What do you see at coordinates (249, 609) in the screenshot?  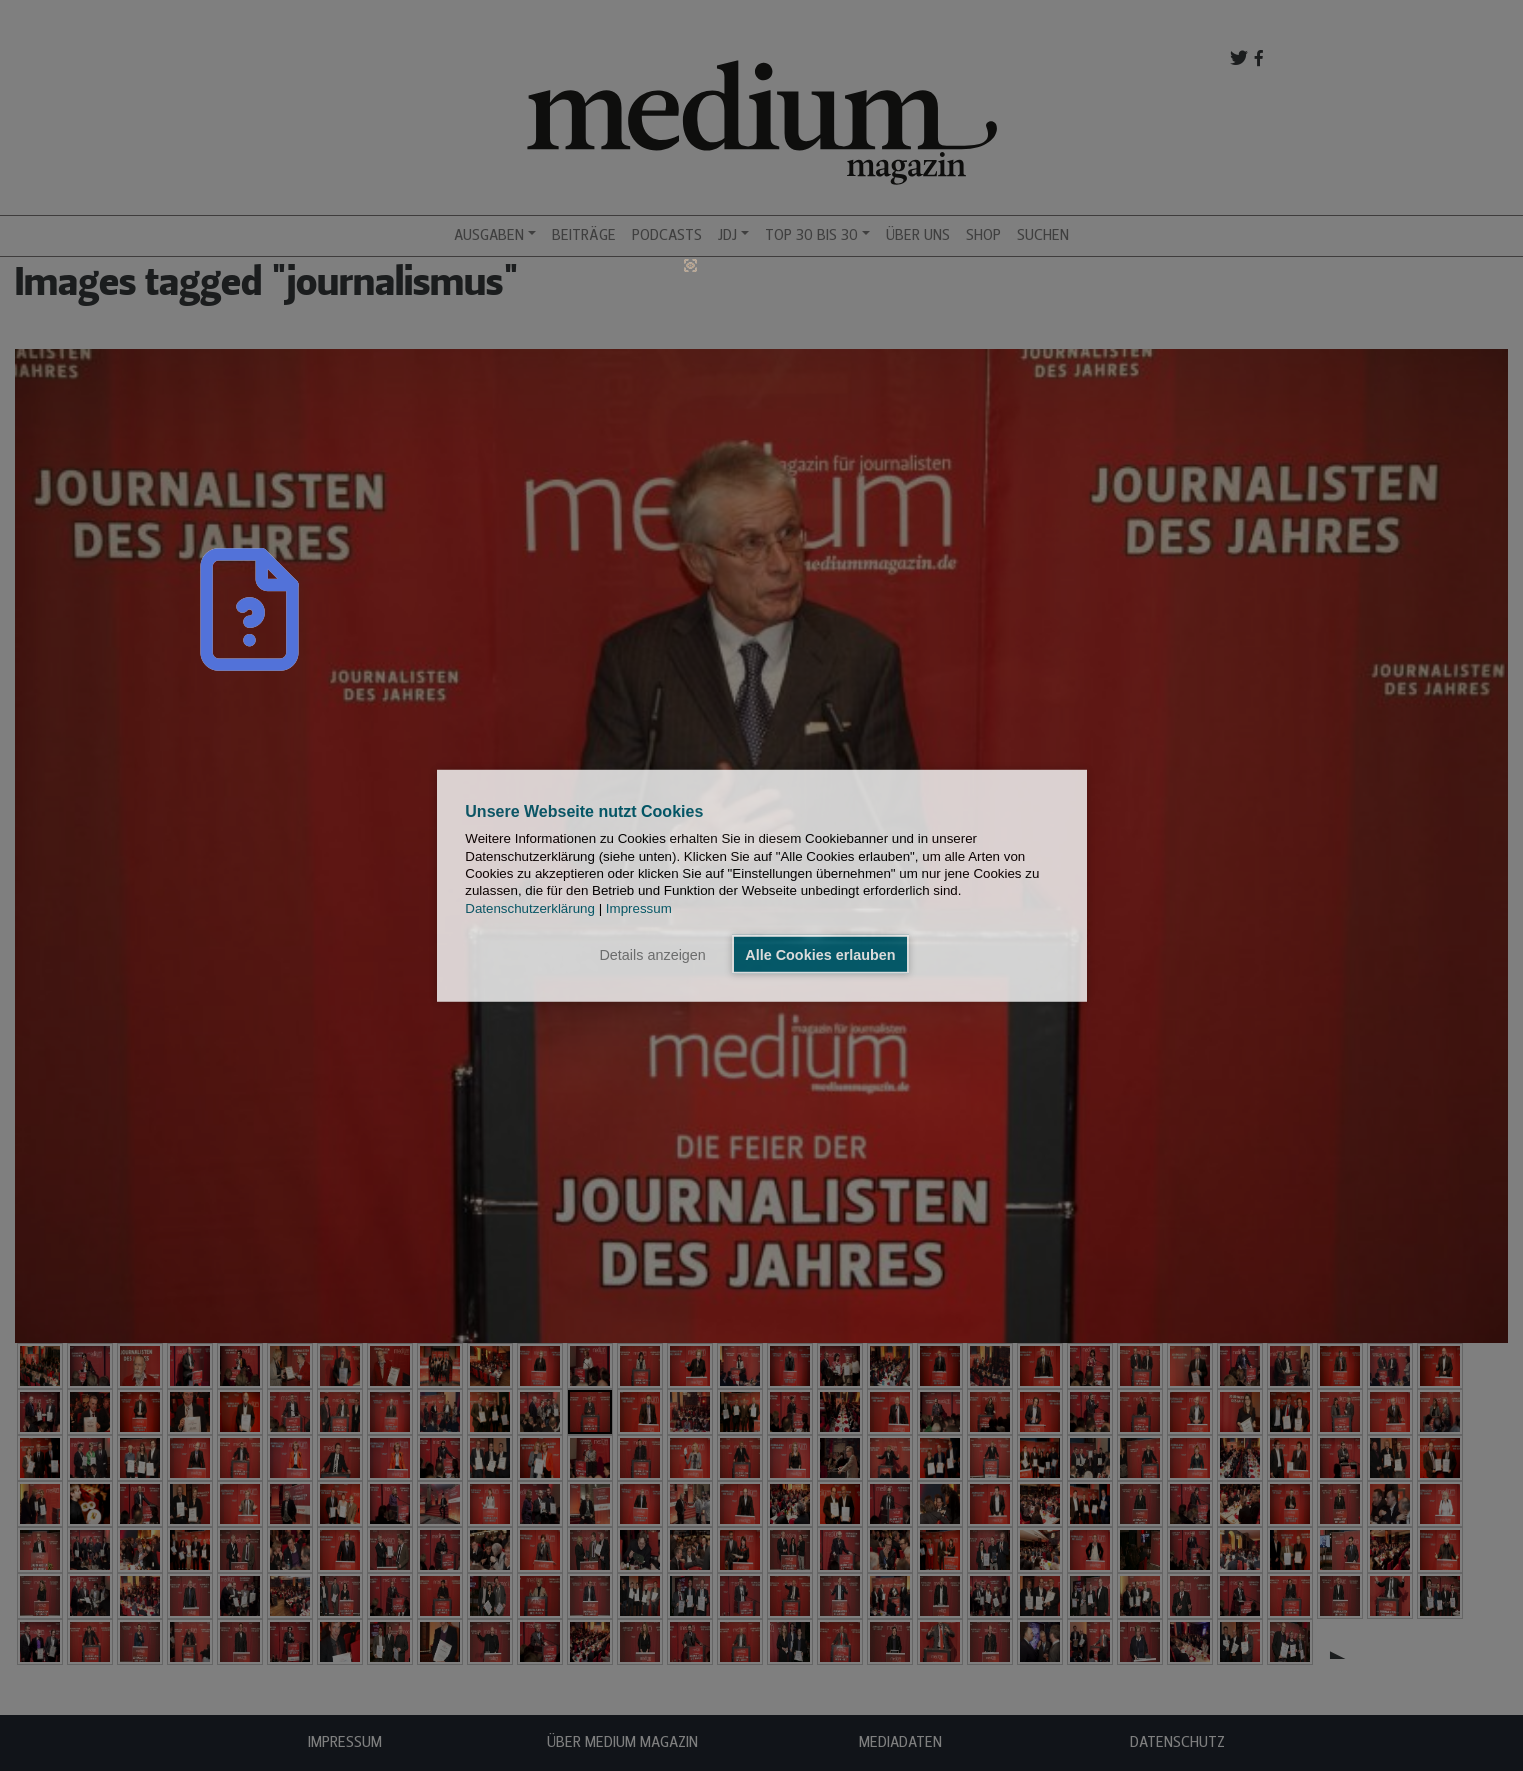 I see `unknown or unrecognized file type` at bounding box center [249, 609].